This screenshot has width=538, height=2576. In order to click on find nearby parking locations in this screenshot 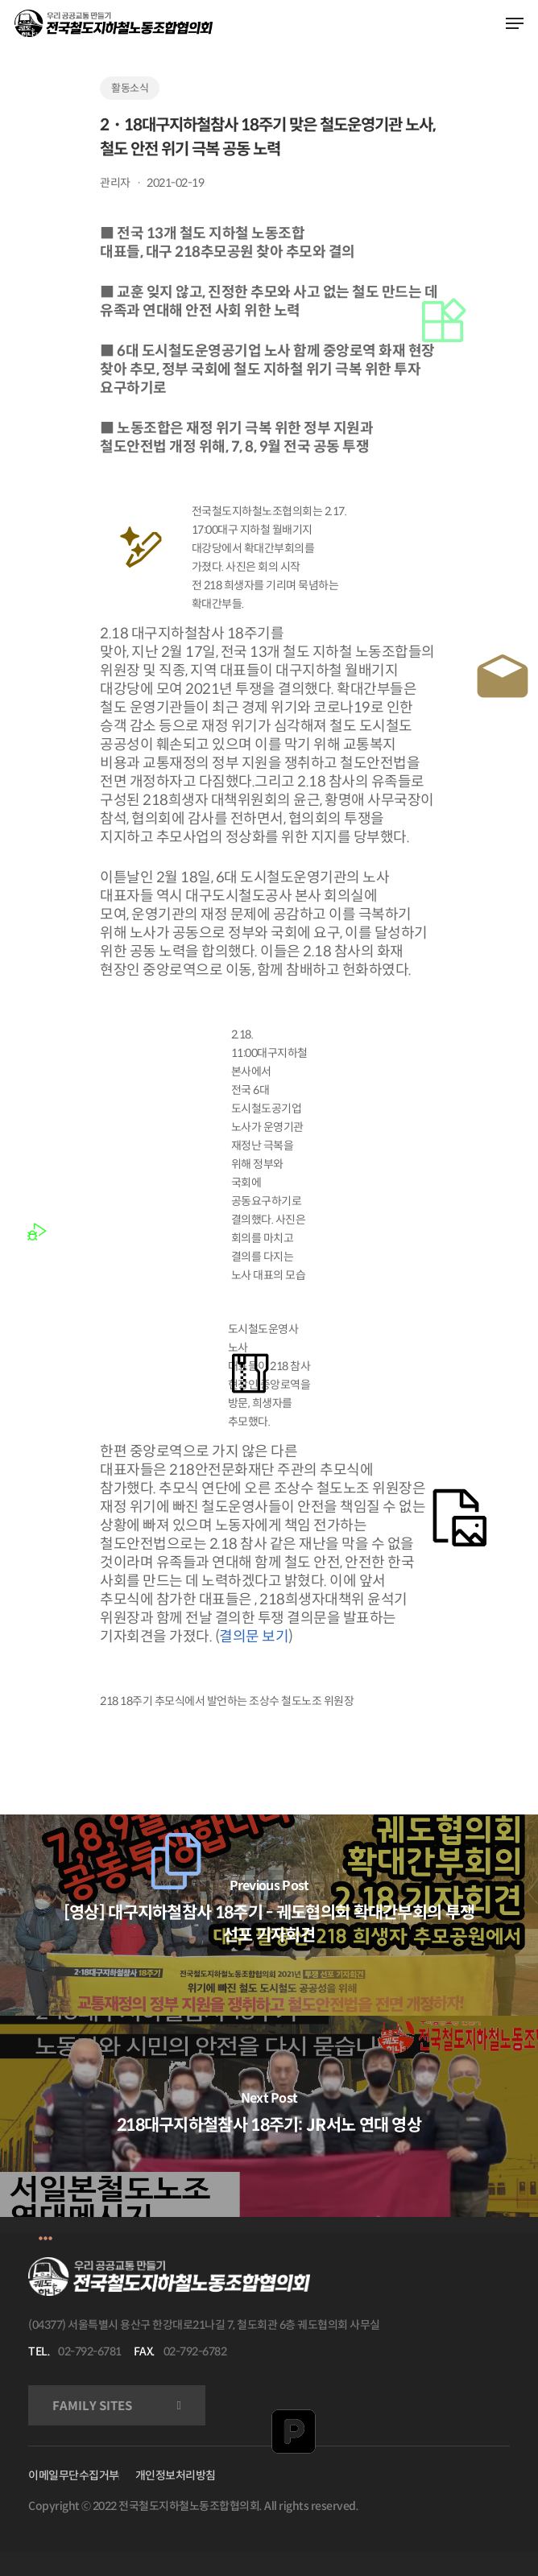, I will do `click(293, 2431)`.